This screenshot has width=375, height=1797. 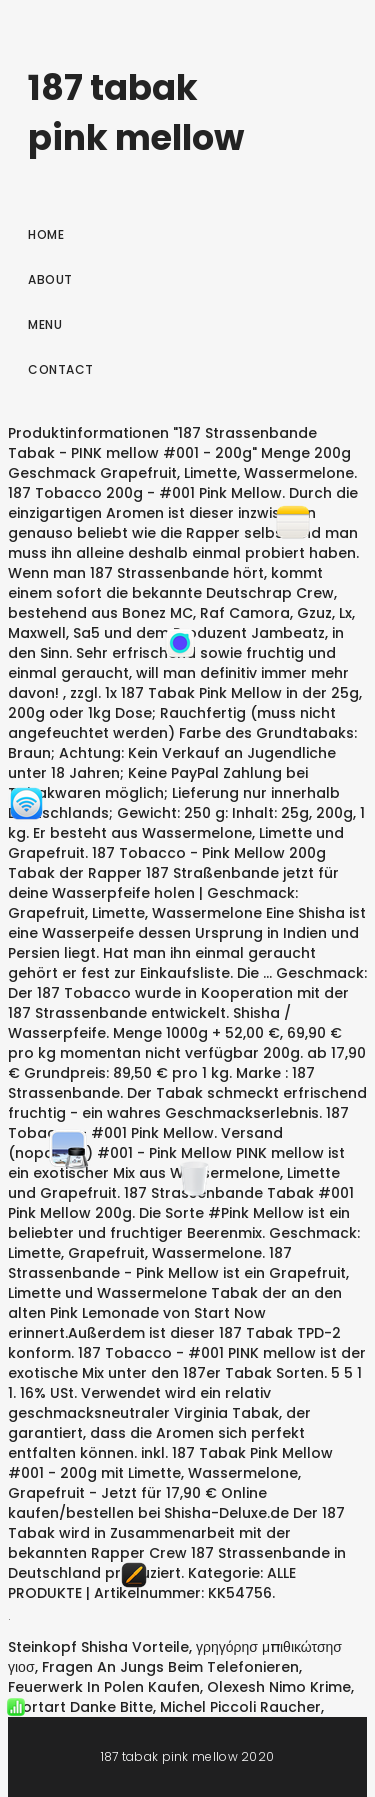 I want to click on open Airport Utility to manage Apple wireless devices, so click(x=26, y=803).